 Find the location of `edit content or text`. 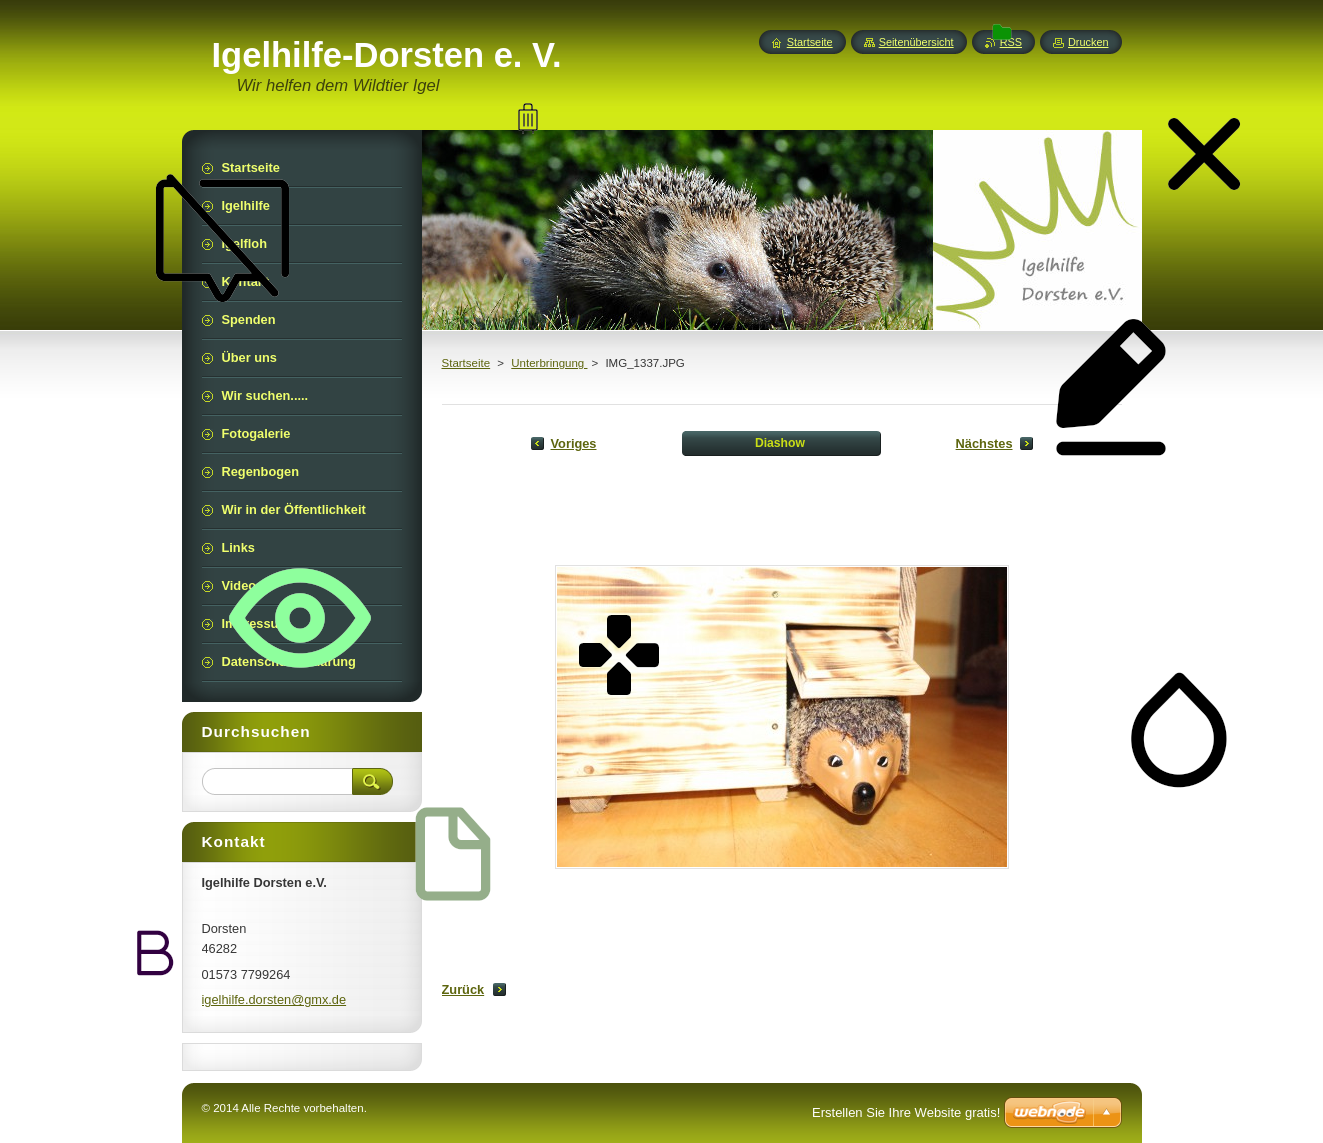

edit content or text is located at coordinates (1111, 387).